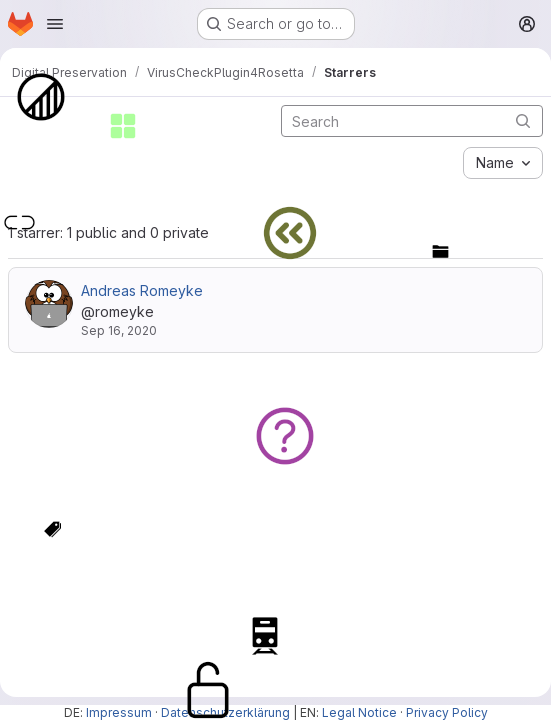 The image size is (551, 721). What do you see at coordinates (123, 126) in the screenshot?
I see `view items in grid layout` at bounding box center [123, 126].